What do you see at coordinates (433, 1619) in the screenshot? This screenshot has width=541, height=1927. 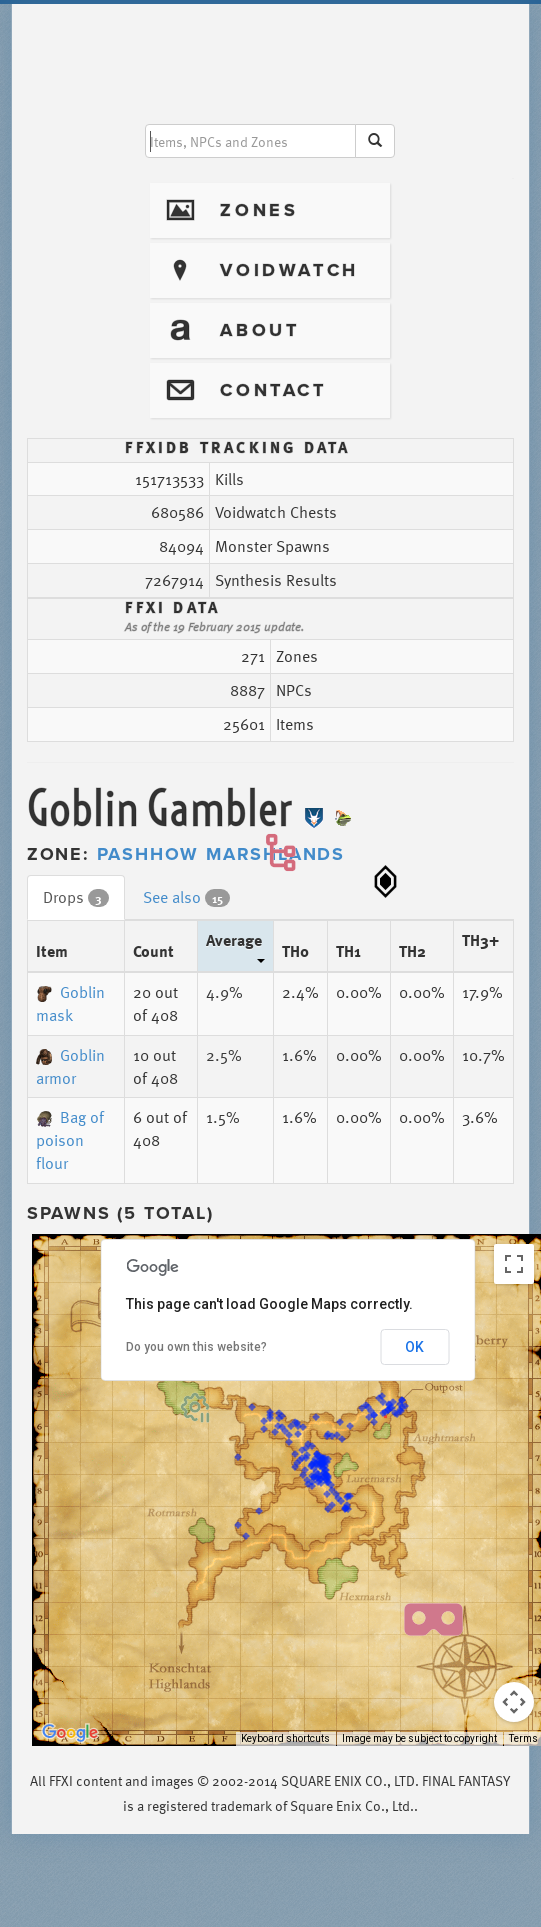 I see `launch virtual reality mode` at bounding box center [433, 1619].